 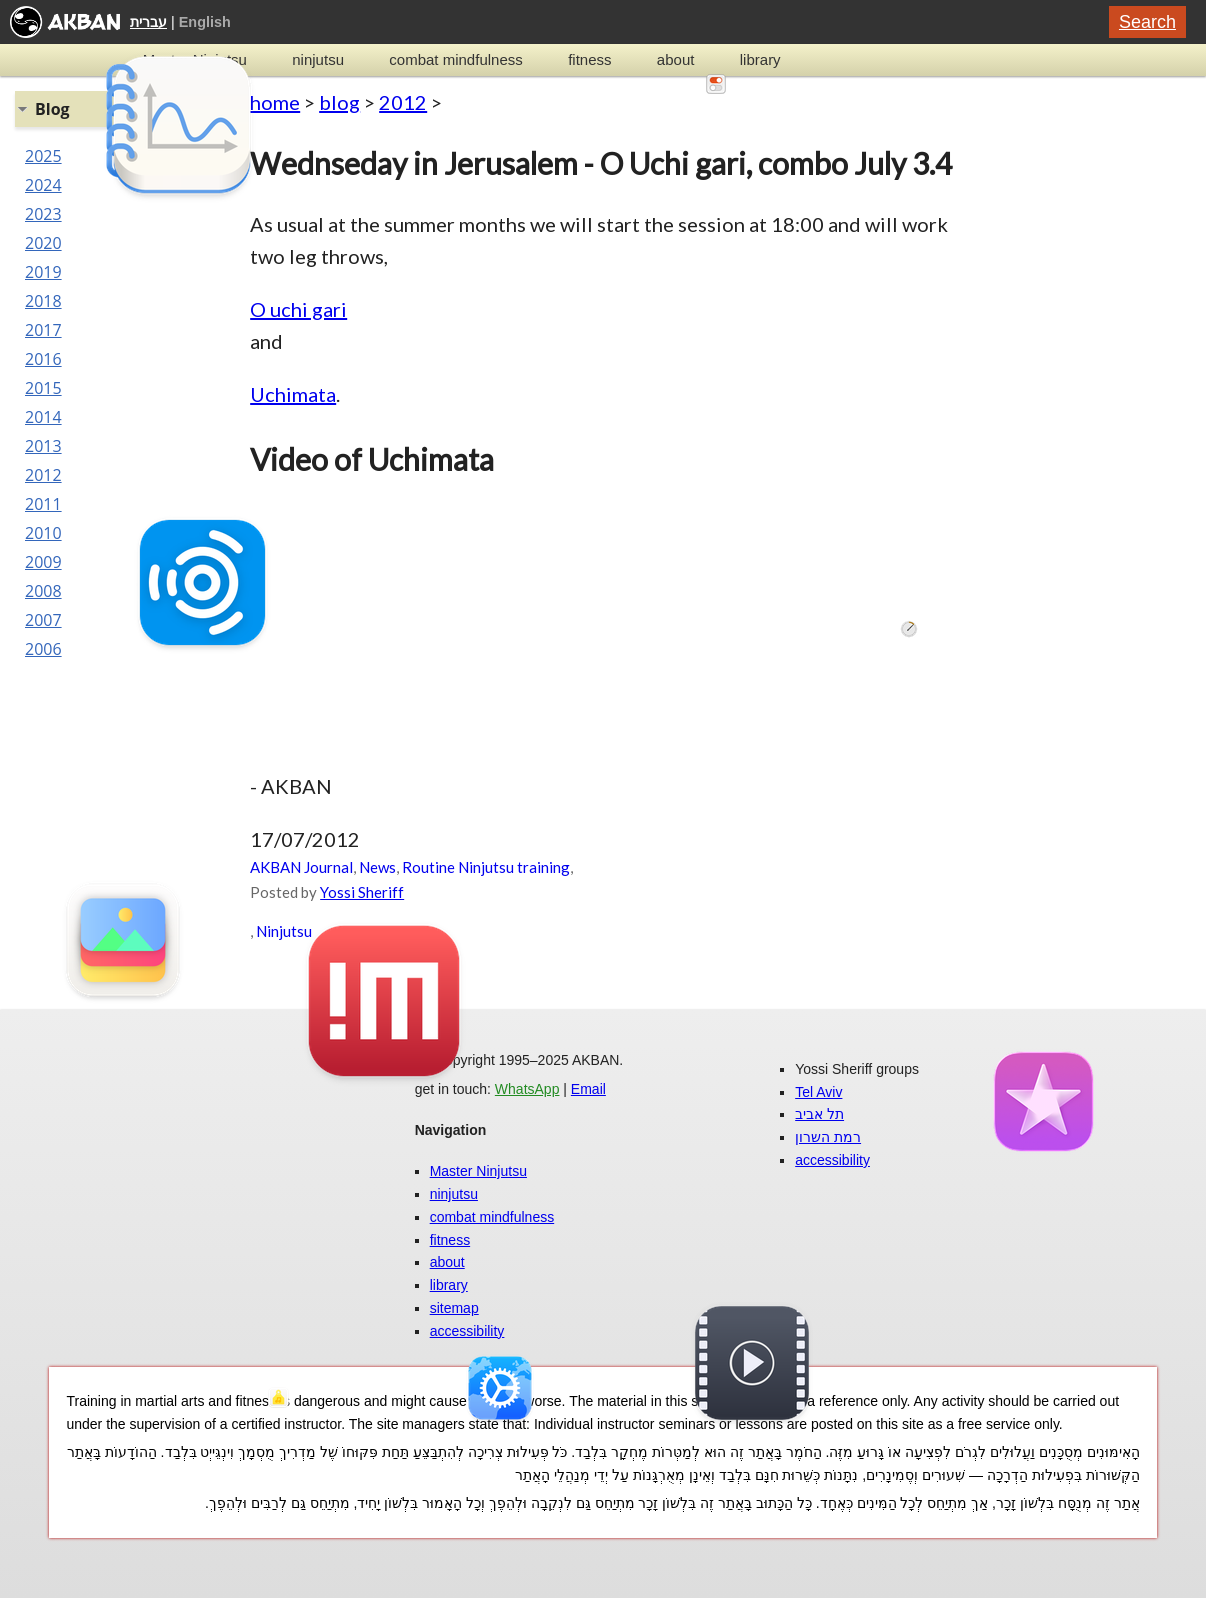 What do you see at coordinates (202, 582) in the screenshot?
I see `open ubuntu studio application` at bounding box center [202, 582].